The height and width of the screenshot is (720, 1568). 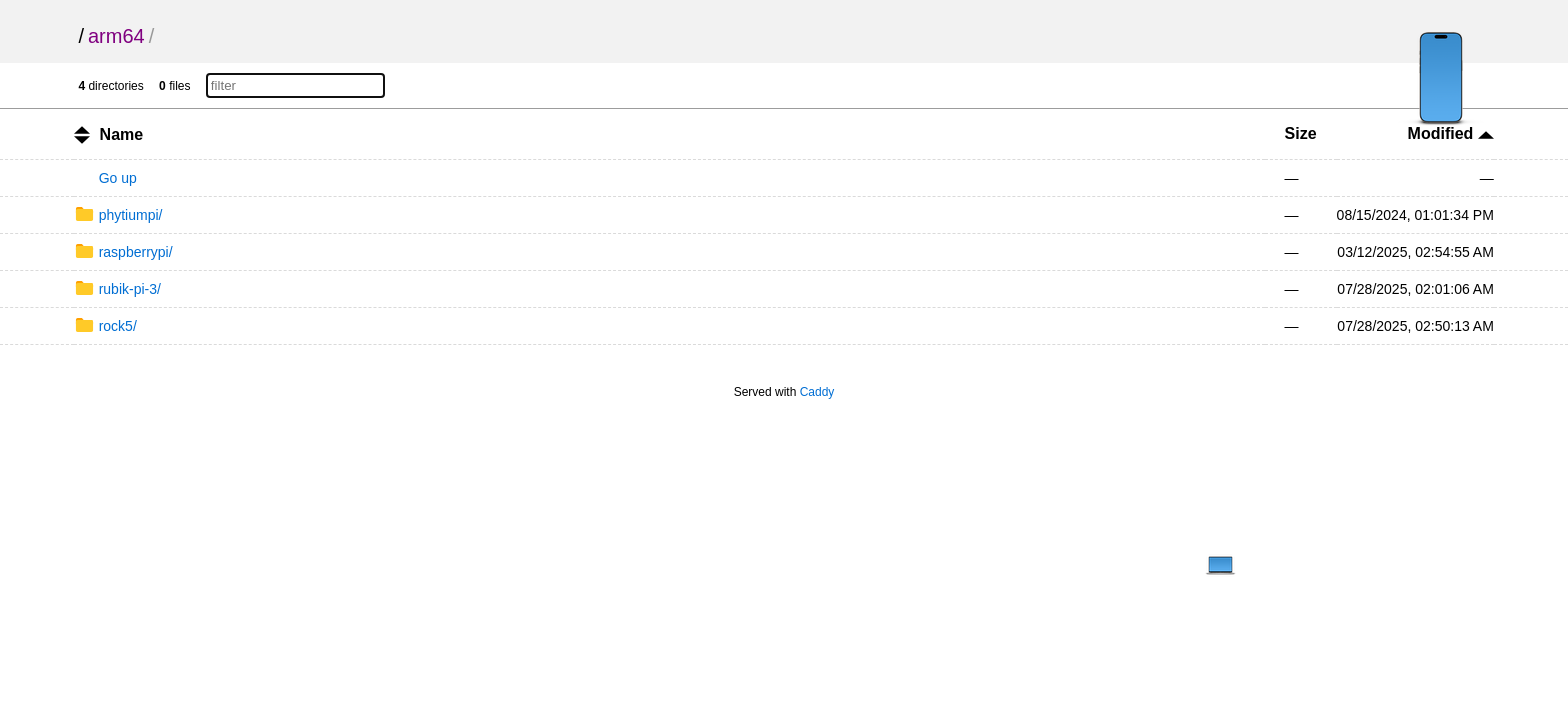 What do you see at coordinates (1220, 564) in the screenshot?
I see `indicates this mac device in system preferences` at bounding box center [1220, 564].